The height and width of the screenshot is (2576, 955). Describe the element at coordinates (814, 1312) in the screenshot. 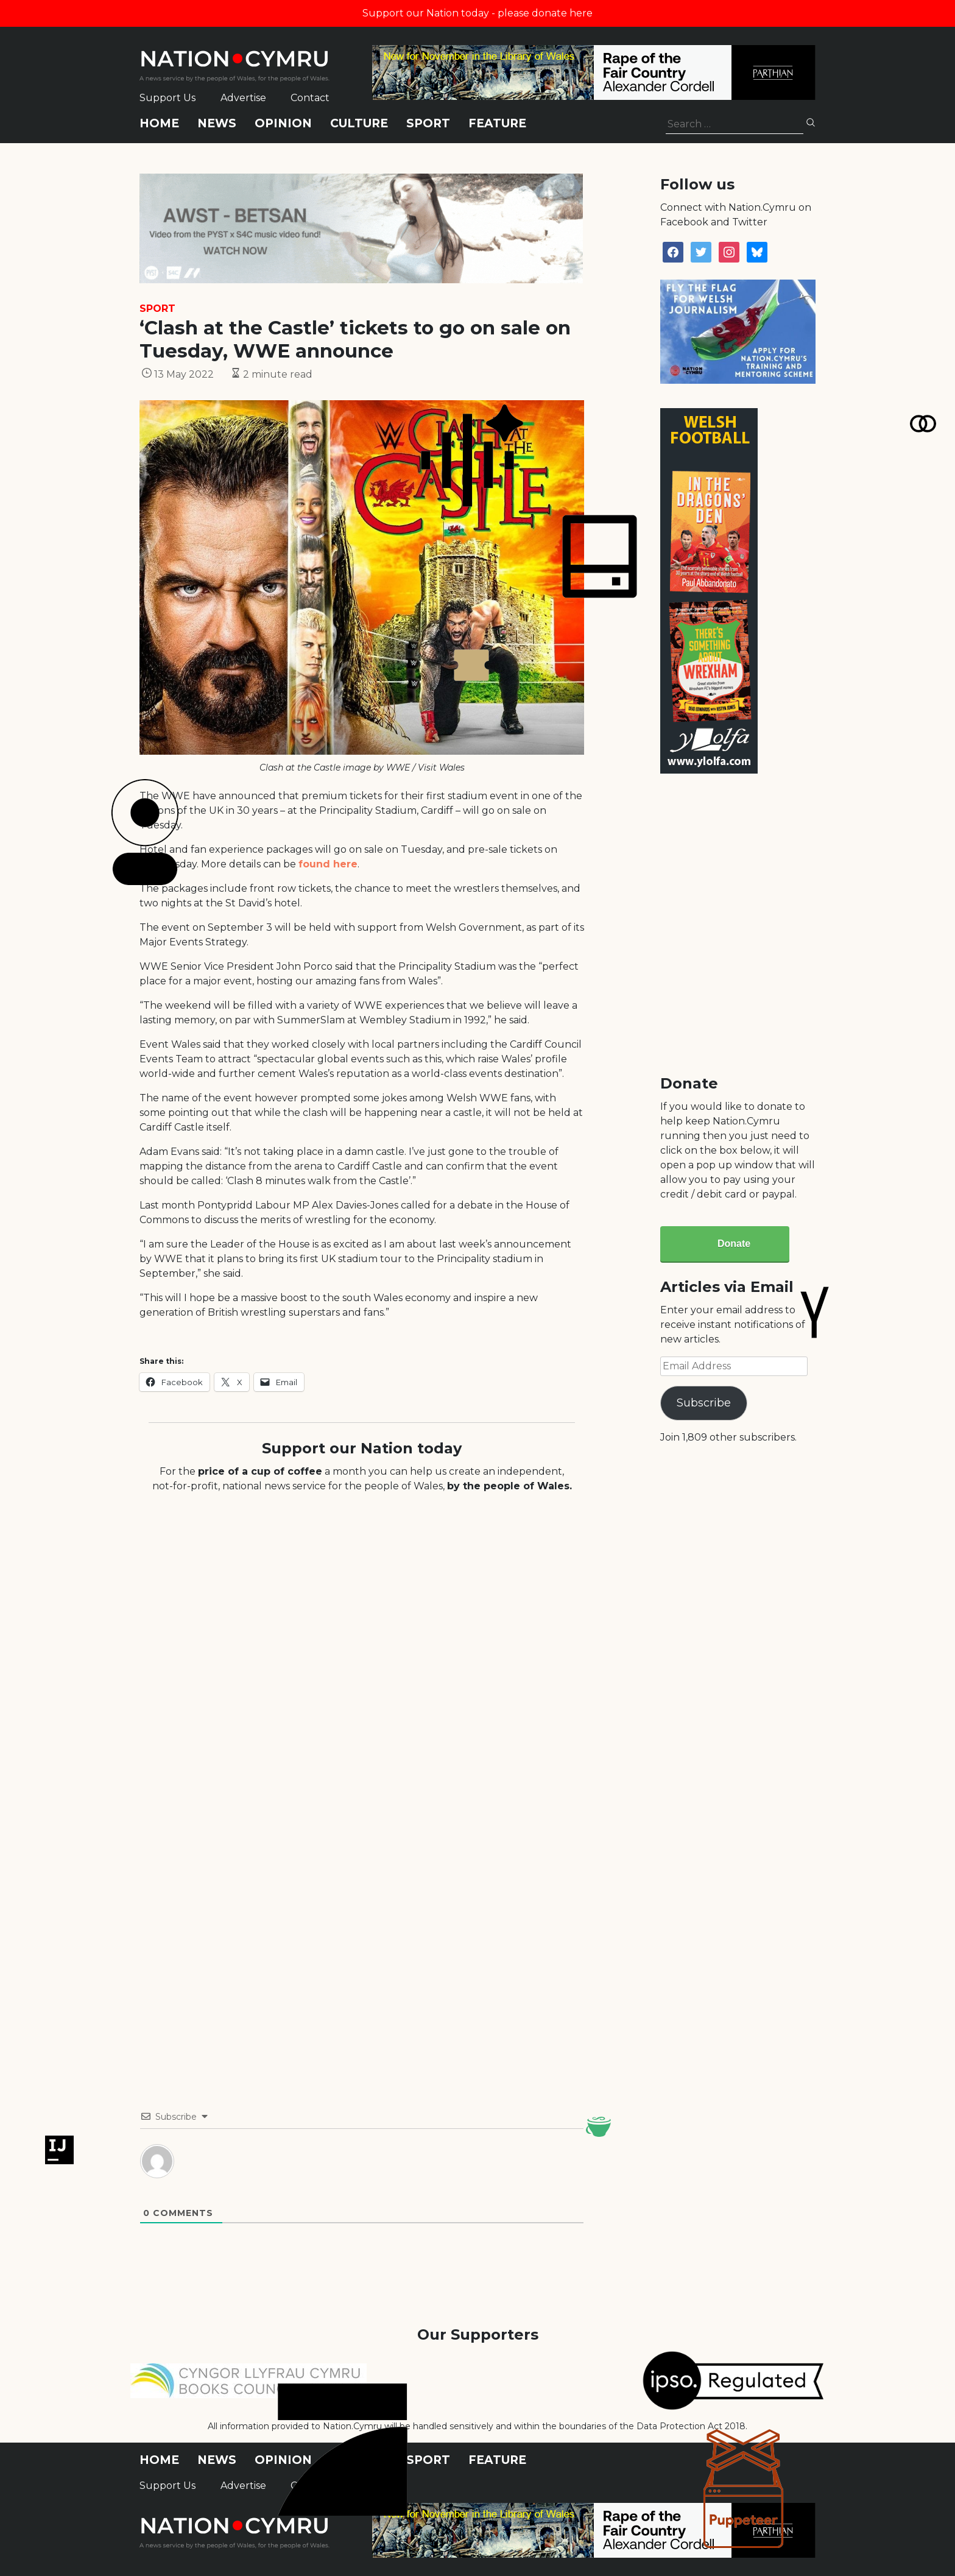

I see `yandex international logo` at that location.